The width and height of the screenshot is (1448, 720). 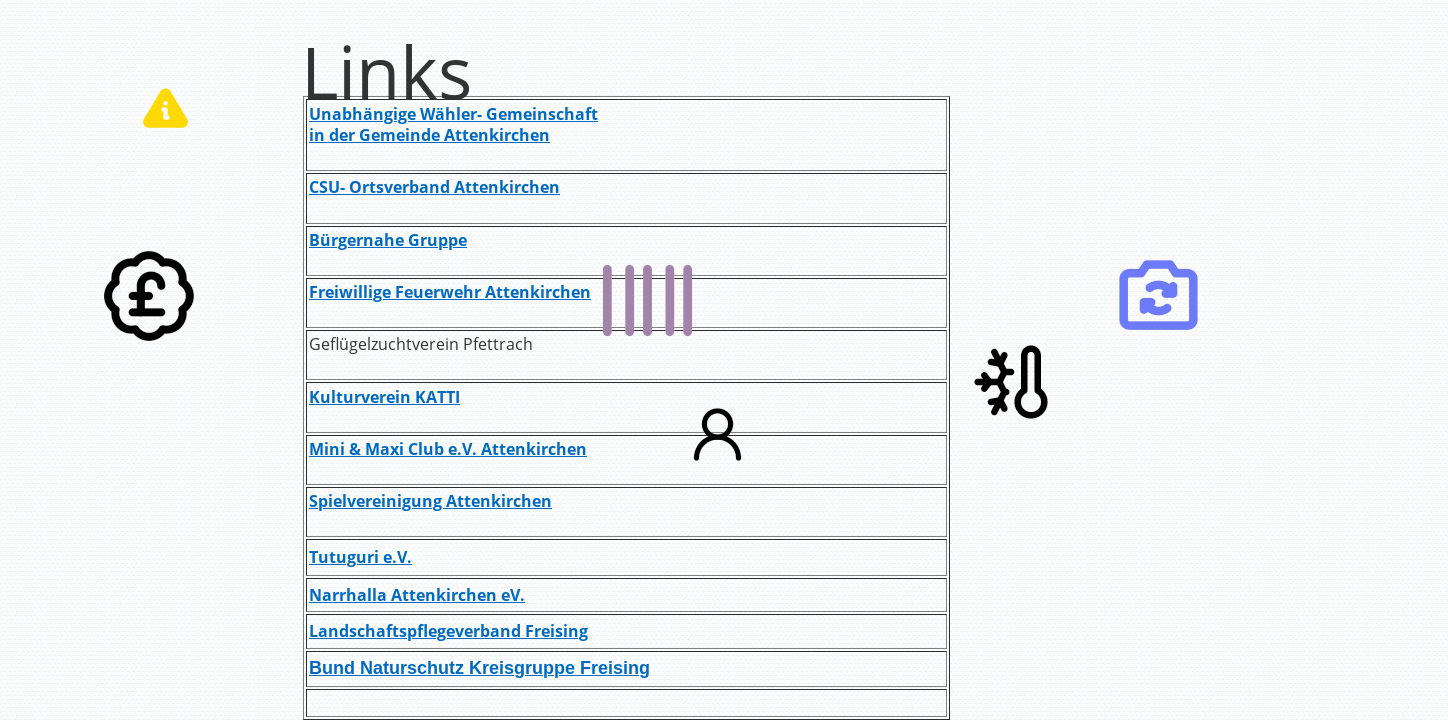 I want to click on view your profile, so click(x=717, y=434).